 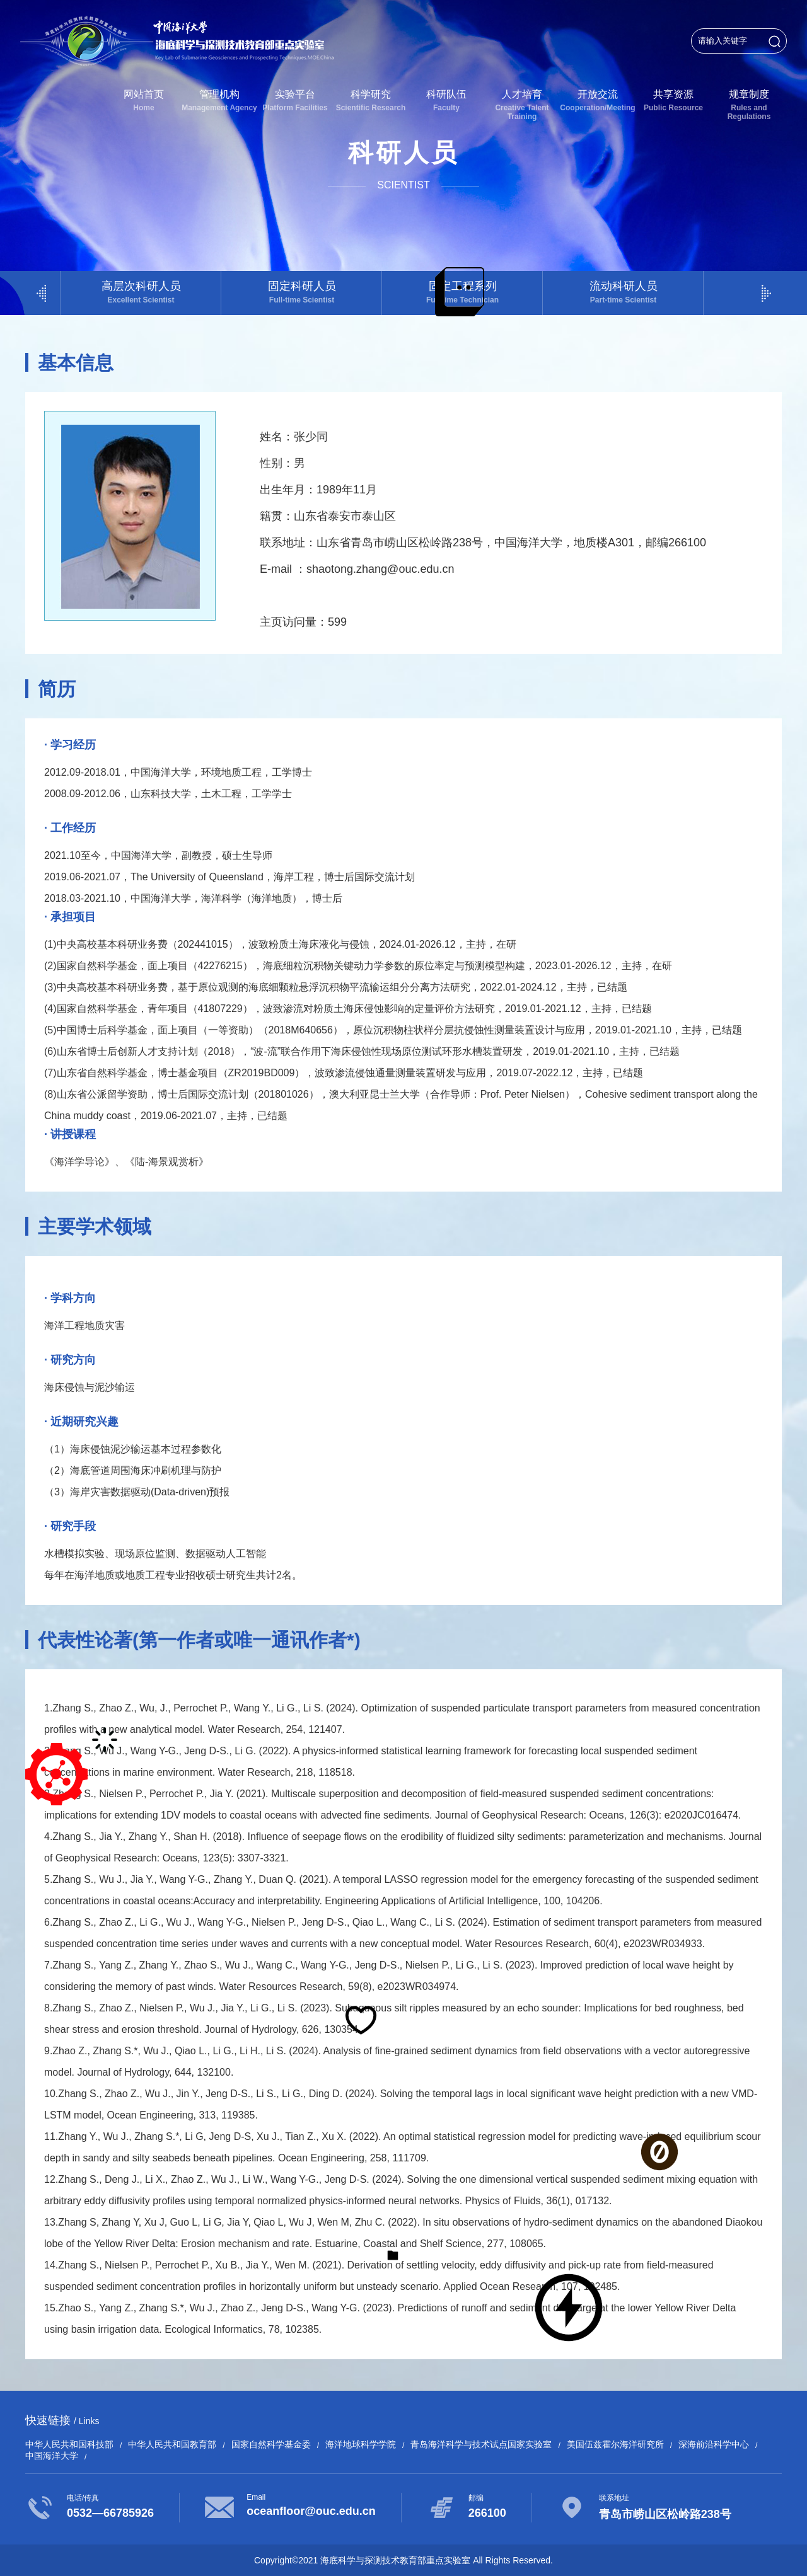 What do you see at coordinates (460, 292) in the screenshot?
I see `BentoML platform logo` at bounding box center [460, 292].